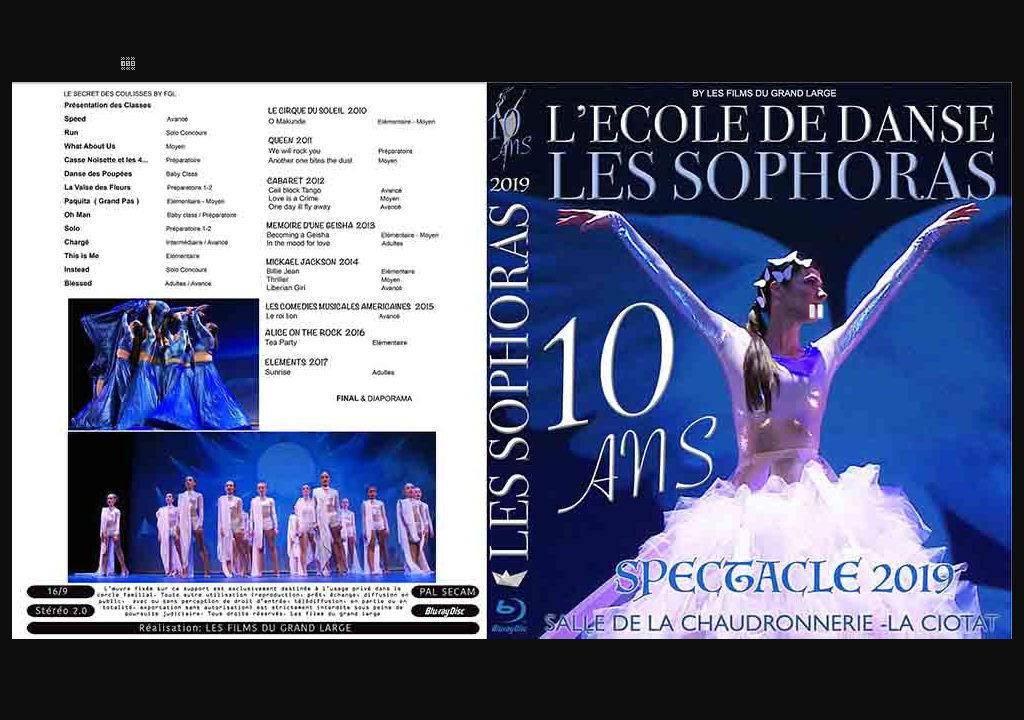  What do you see at coordinates (128, 64) in the screenshot?
I see `access privacy and security settings` at bounding box center [128, 64].